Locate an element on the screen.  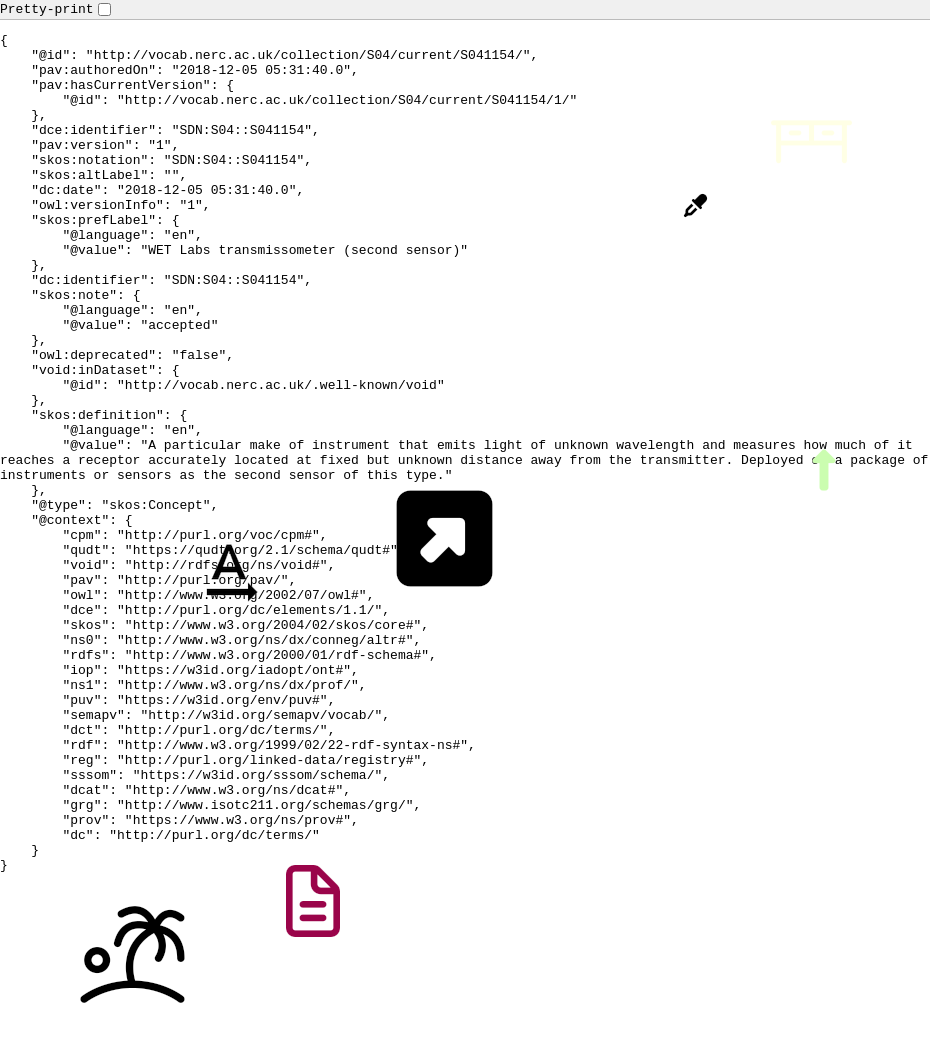
select a color from the canvas is located at coordinates (695, 205).